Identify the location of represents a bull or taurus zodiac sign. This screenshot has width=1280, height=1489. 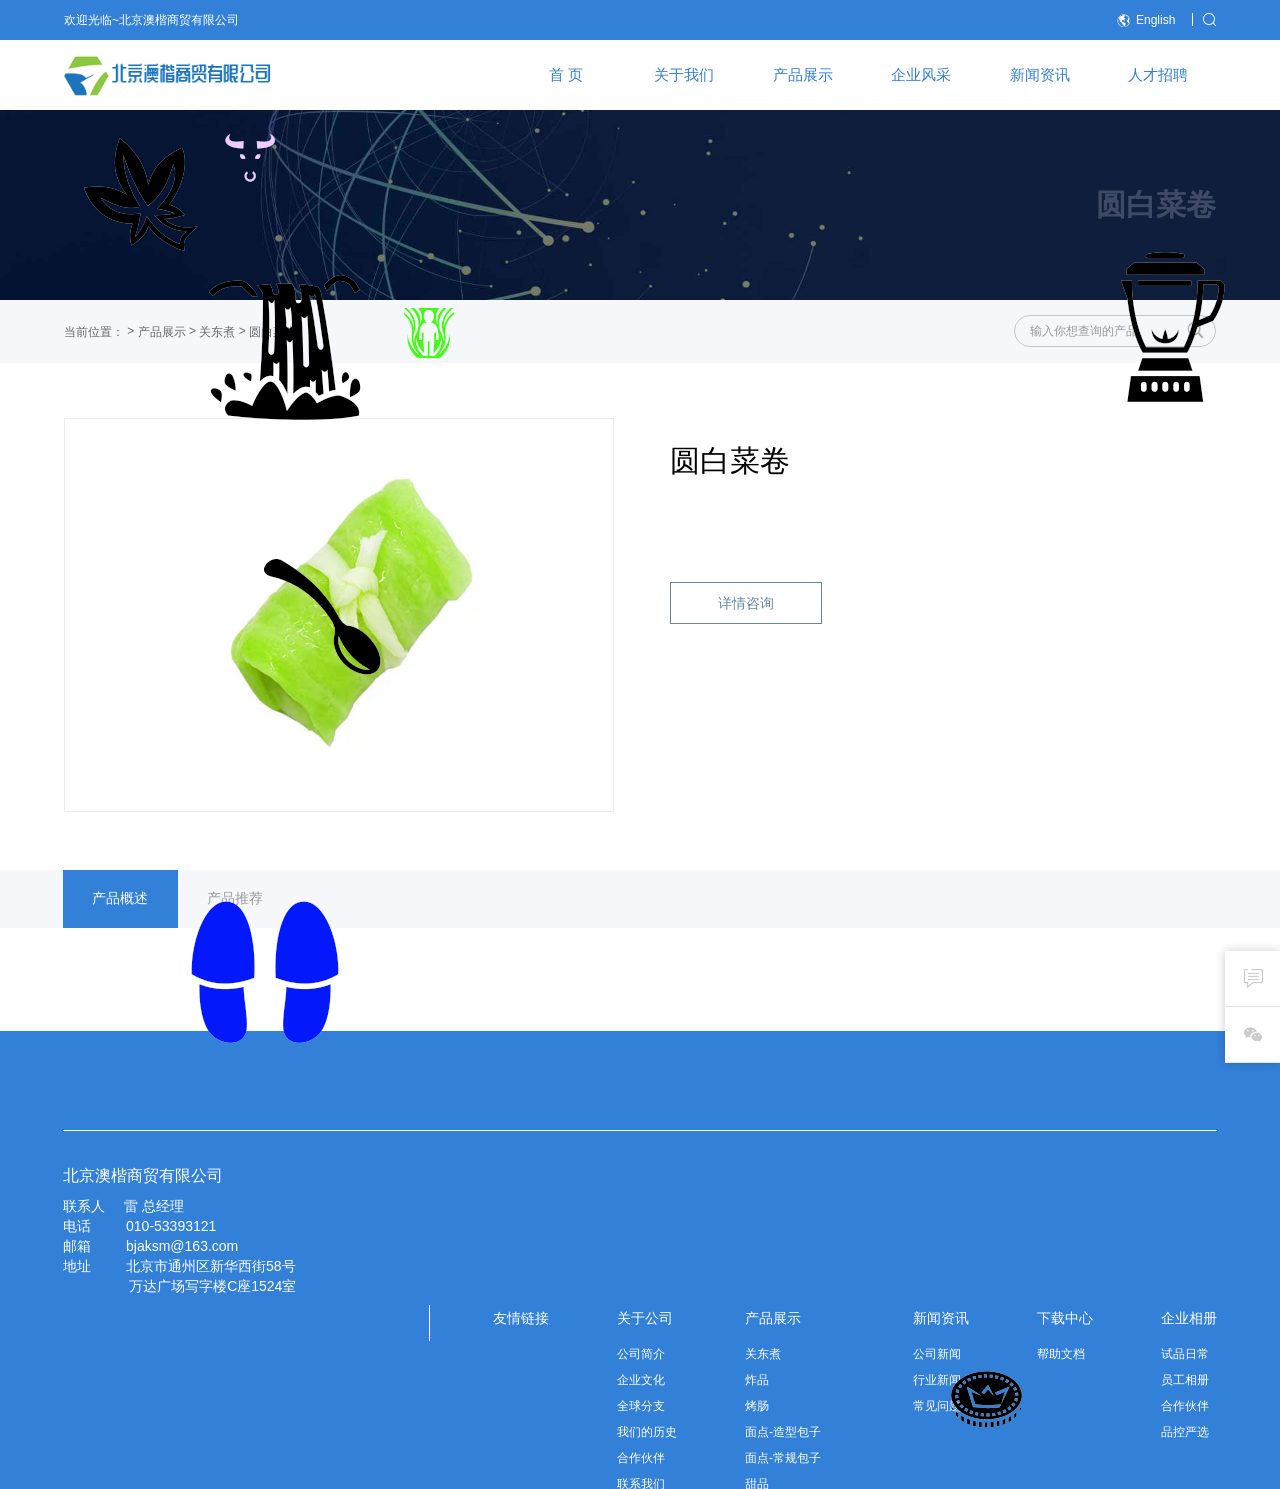
(250, 158).